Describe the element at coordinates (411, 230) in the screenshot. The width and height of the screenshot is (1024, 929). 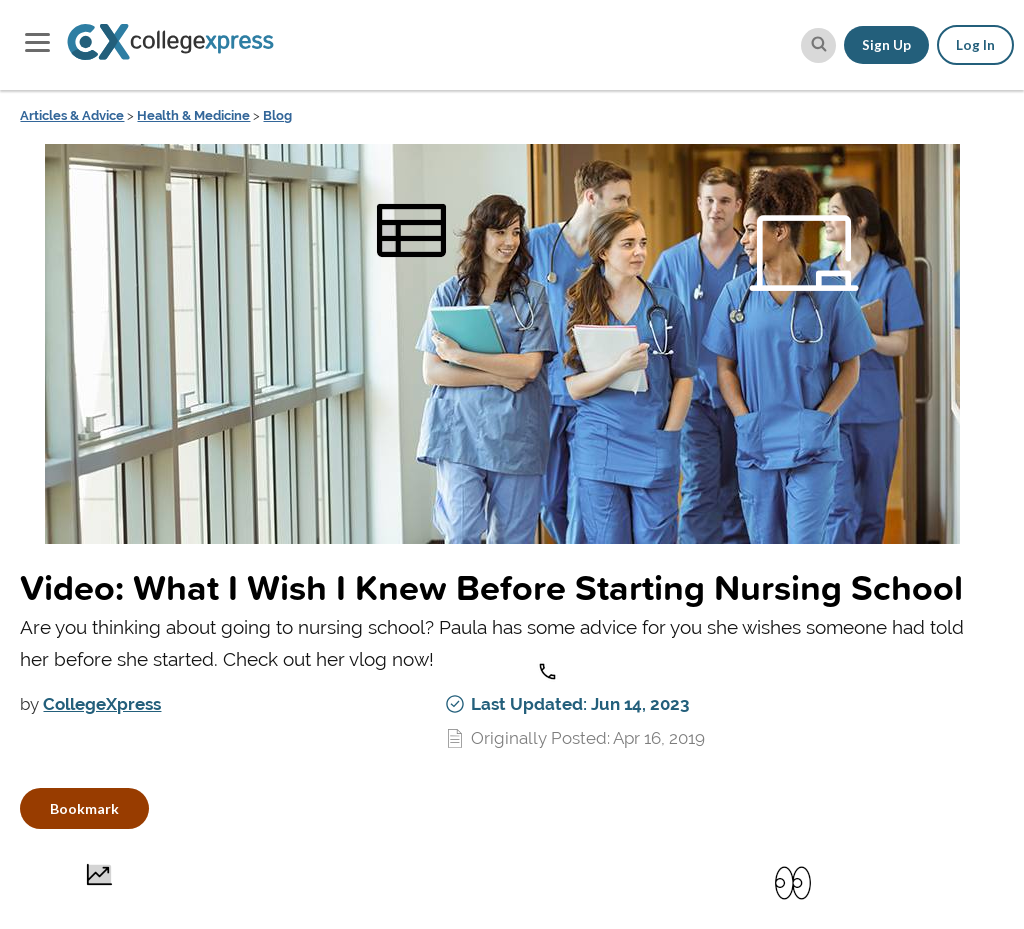
I see `view data in table format` at that location.